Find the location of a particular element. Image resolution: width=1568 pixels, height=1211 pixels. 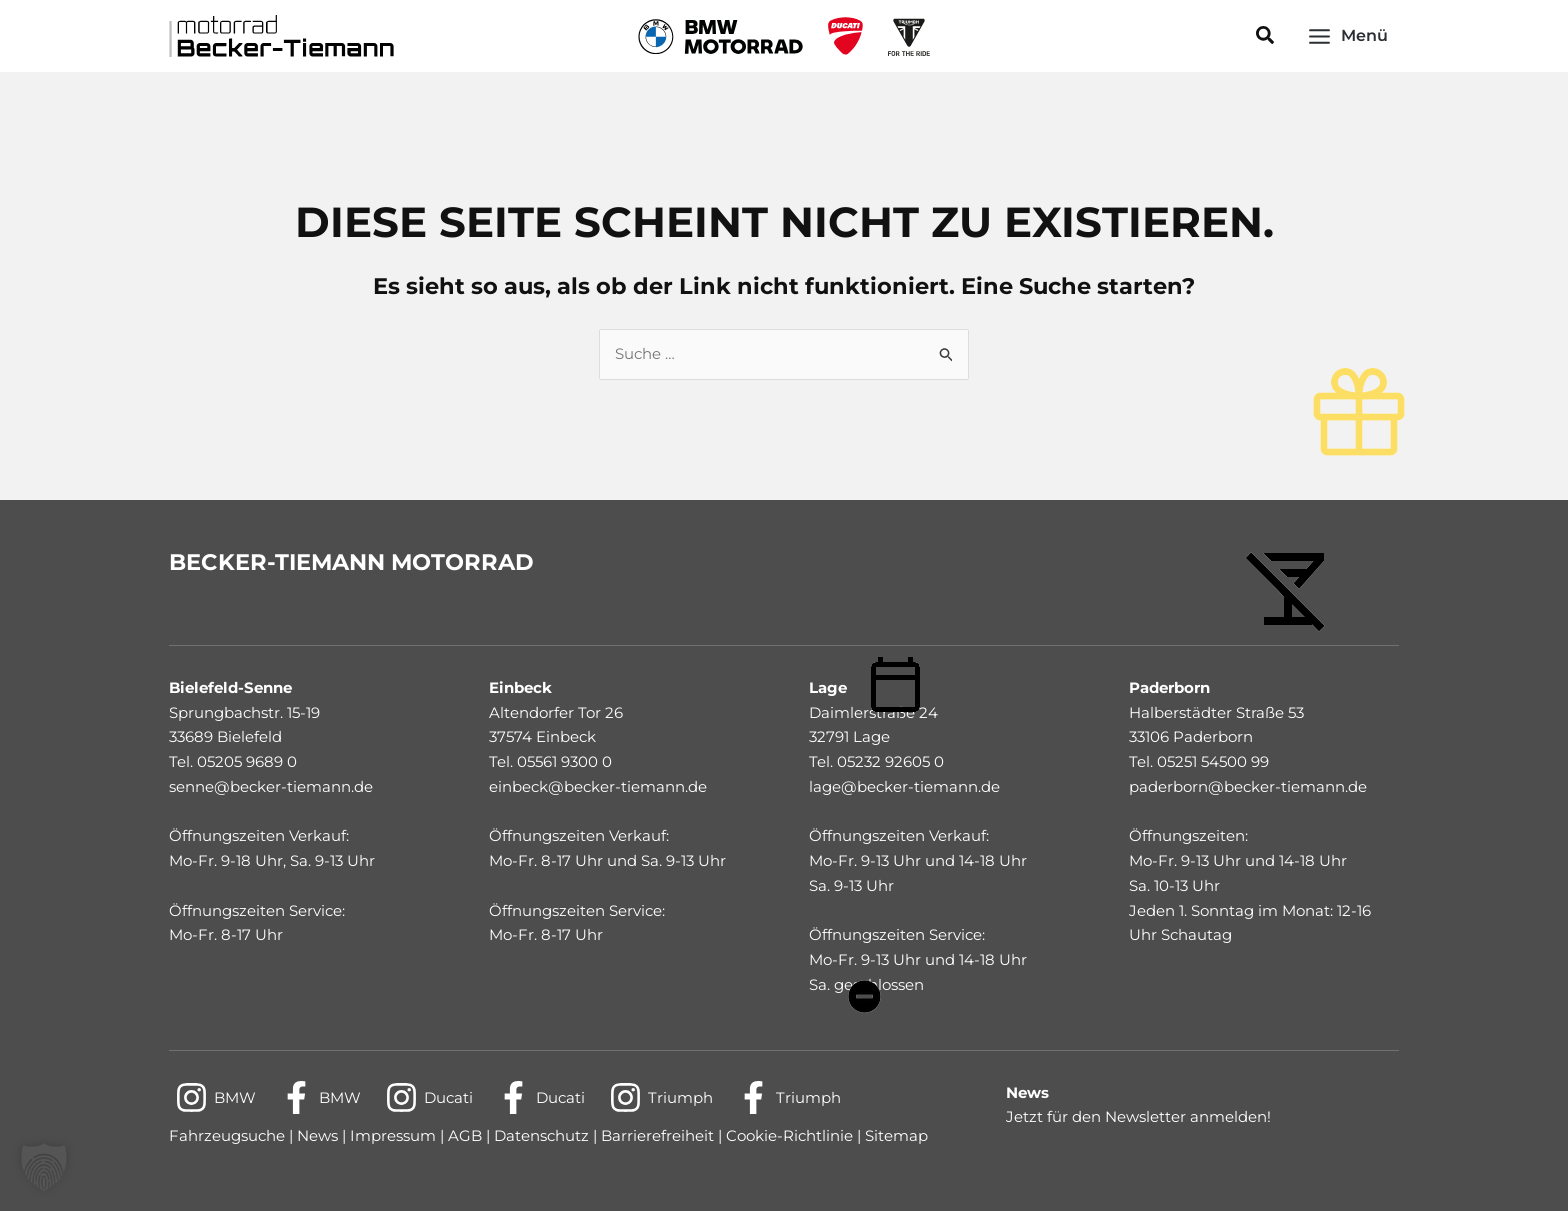

remove an item from a list is located at coordinates (864, 996).